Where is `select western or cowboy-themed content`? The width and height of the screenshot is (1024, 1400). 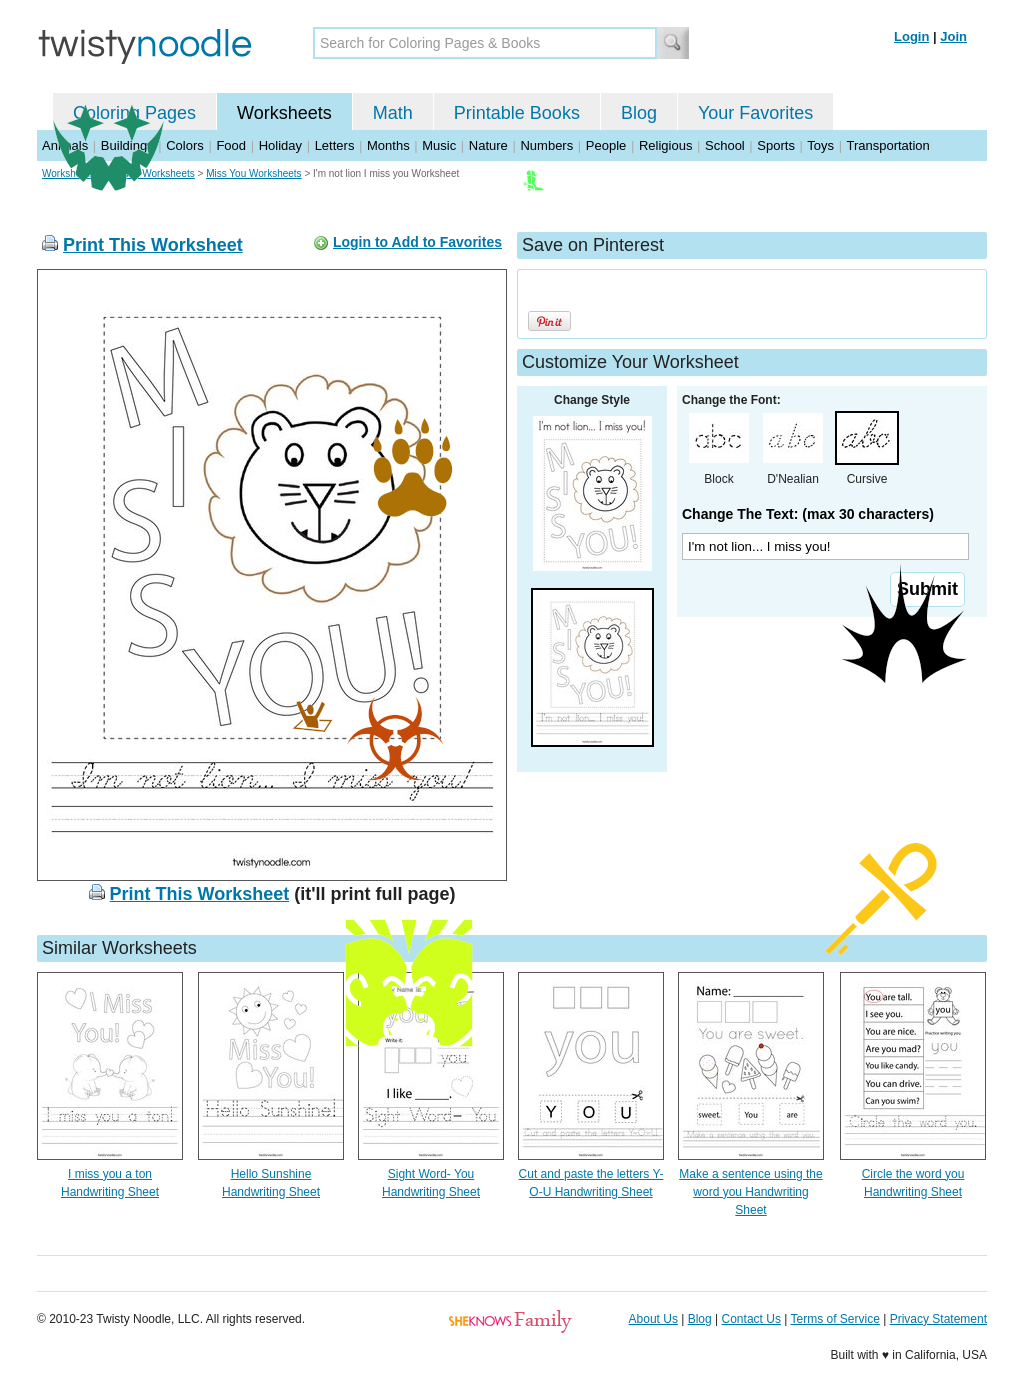 select western or cowboy-themed content is located at coordinates (533, 180).